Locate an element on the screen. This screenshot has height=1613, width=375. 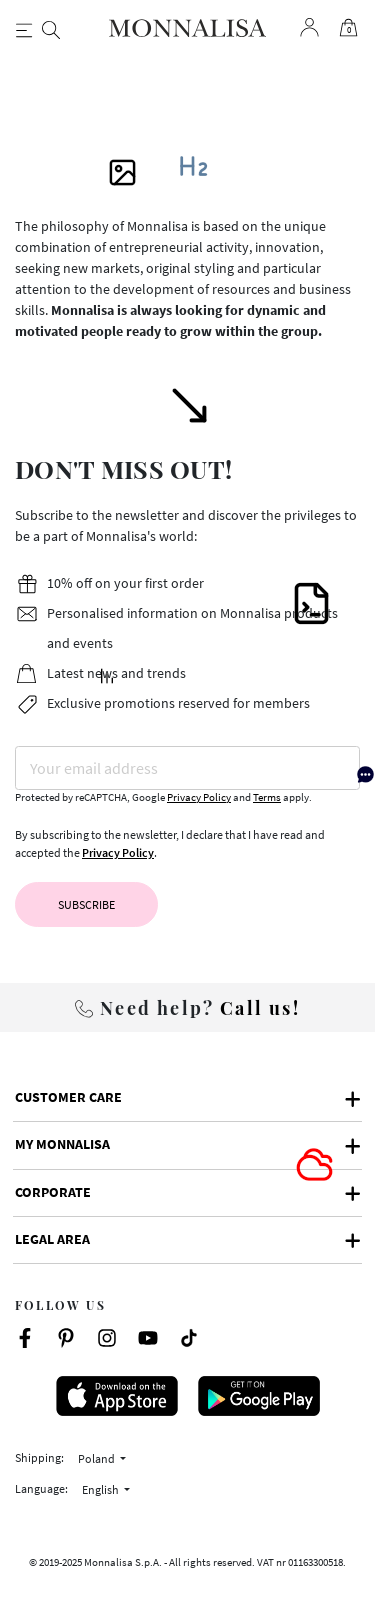
open terminal or command line file is located at coordinates (311, 603).